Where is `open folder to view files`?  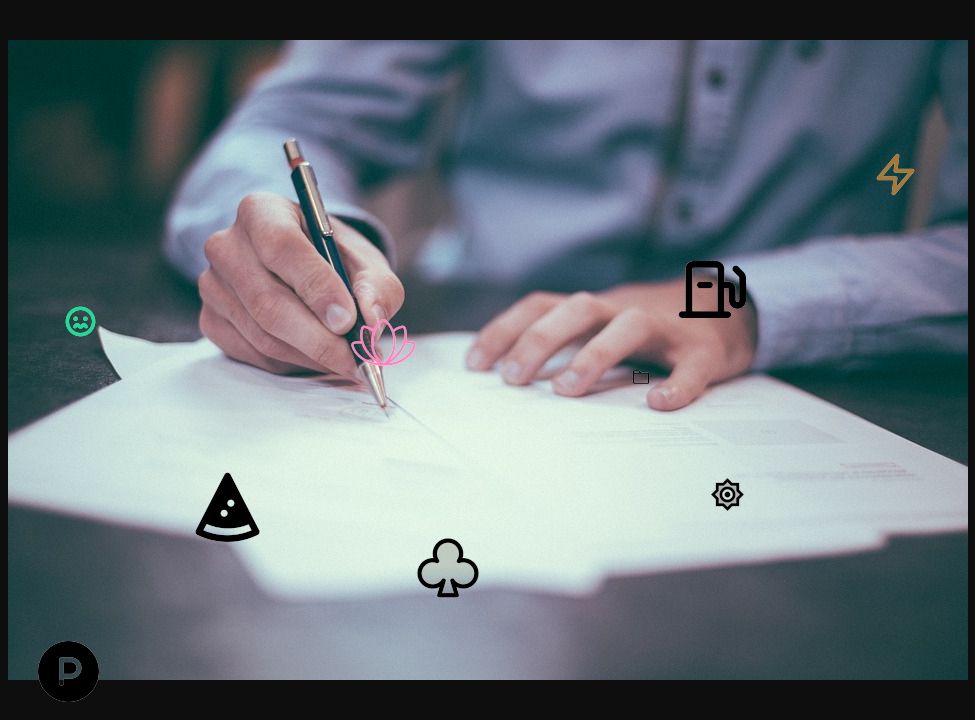 open folder to view files is located at coordinates (641, 377).